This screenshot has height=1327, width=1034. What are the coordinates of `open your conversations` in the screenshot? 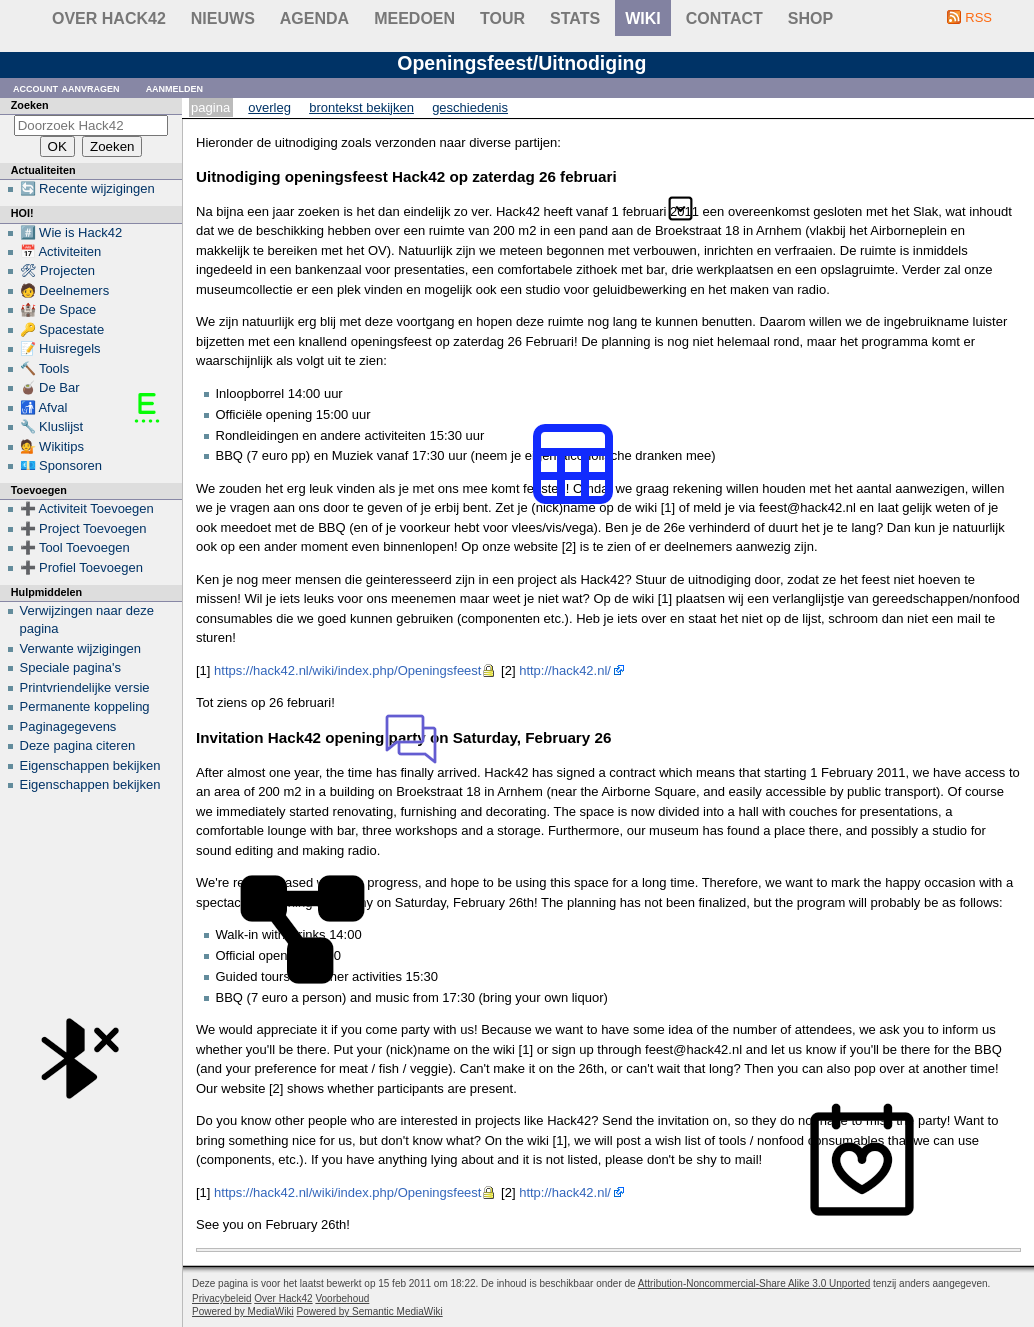 It's located at (411, 738).